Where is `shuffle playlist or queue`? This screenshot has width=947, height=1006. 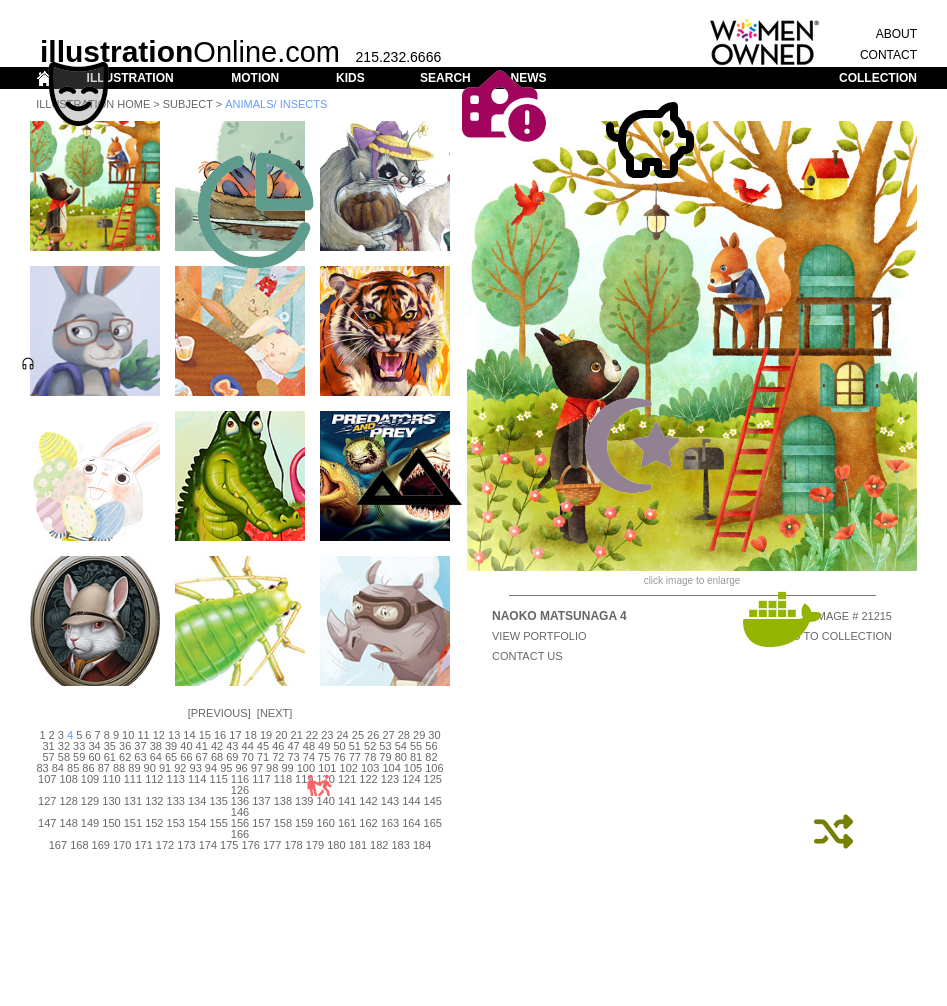
shuffle playlist or queue is located at coordinates (833, 831).